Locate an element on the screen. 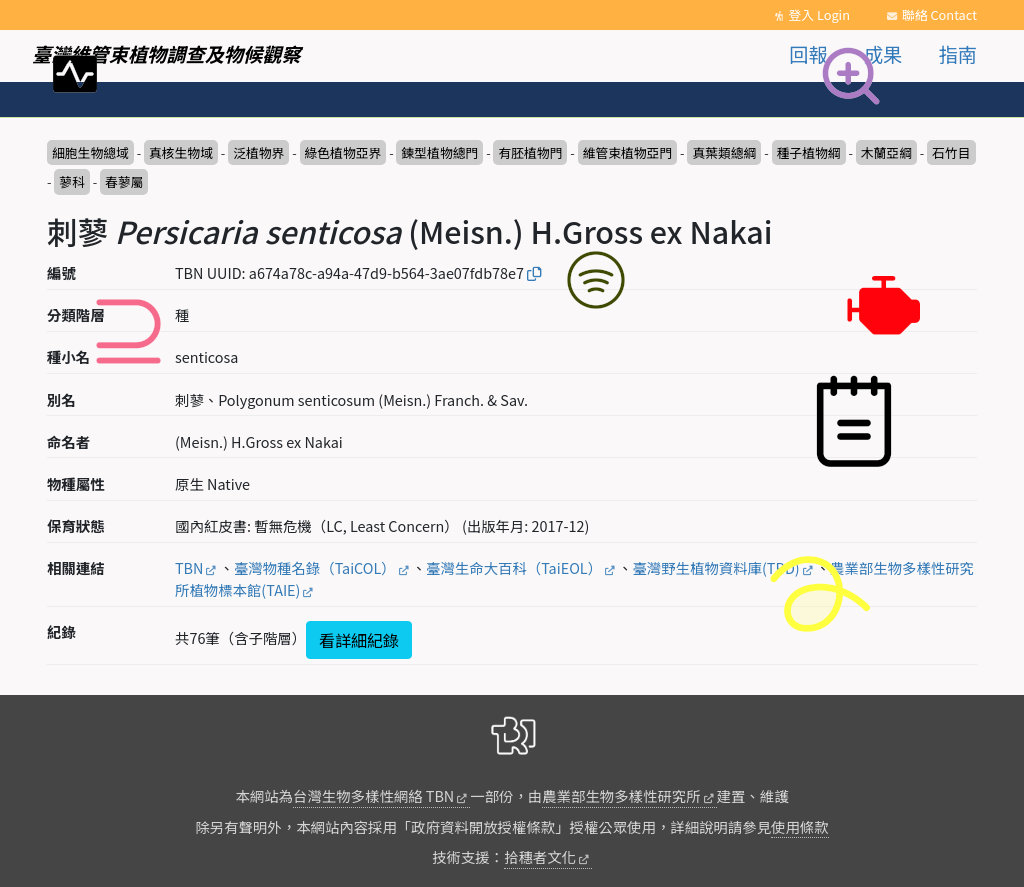  access engine or vehicle diagnostics is located at coordinates (882, 306).